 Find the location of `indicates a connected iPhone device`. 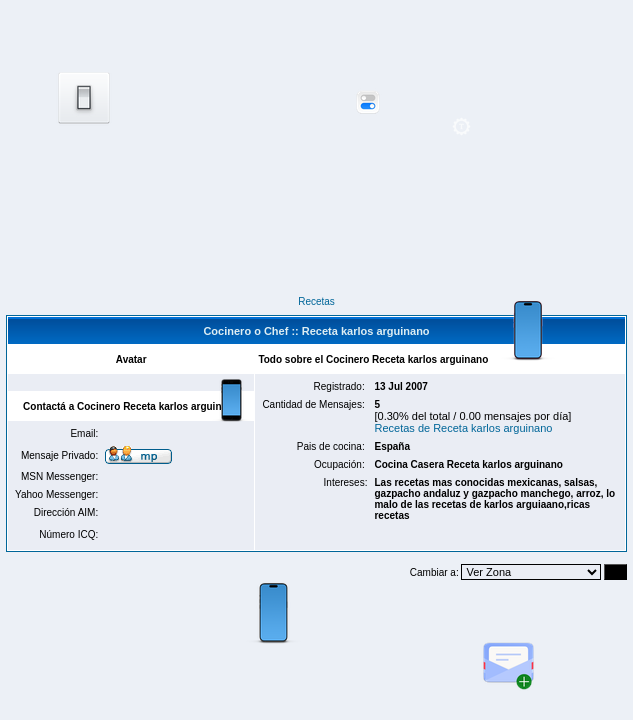

indicates a connected iPhone device is located at coordinates (231, 400).